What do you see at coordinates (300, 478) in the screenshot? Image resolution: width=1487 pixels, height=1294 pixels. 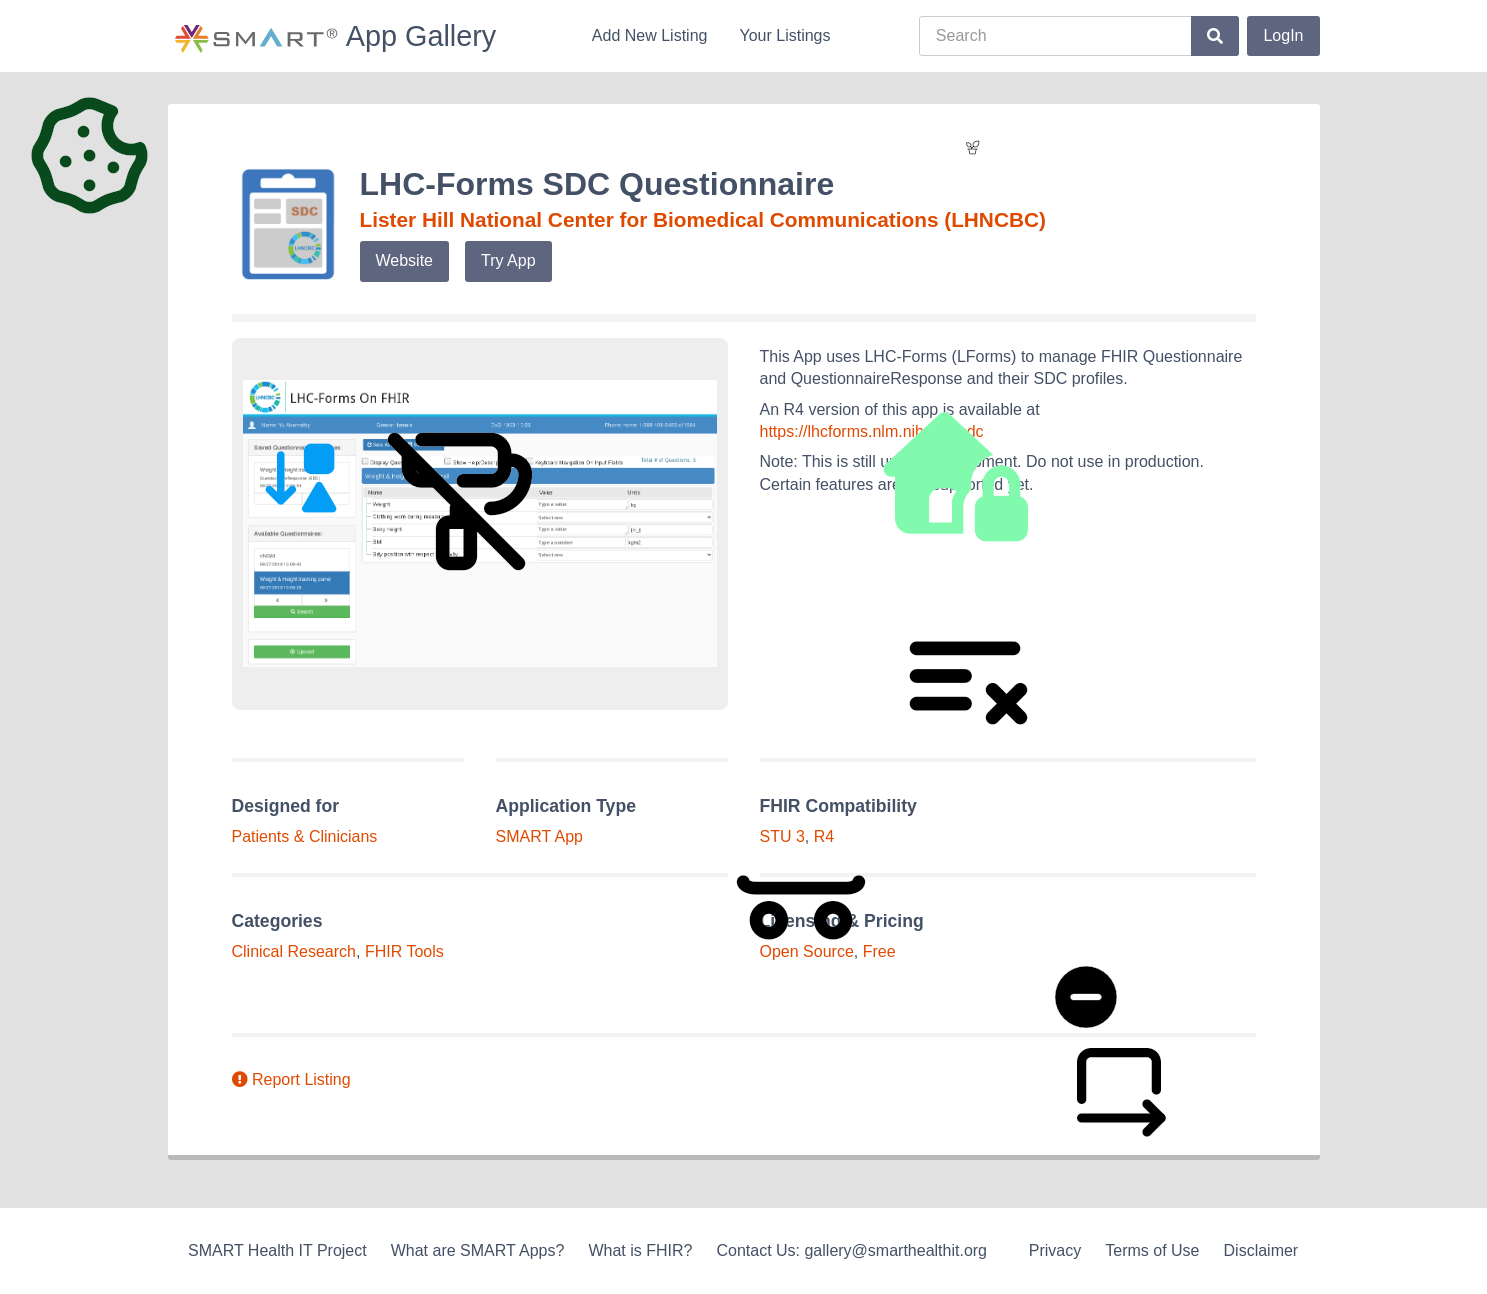 I see `sort items by shape in ascending order` at bounding box center [300, 478].